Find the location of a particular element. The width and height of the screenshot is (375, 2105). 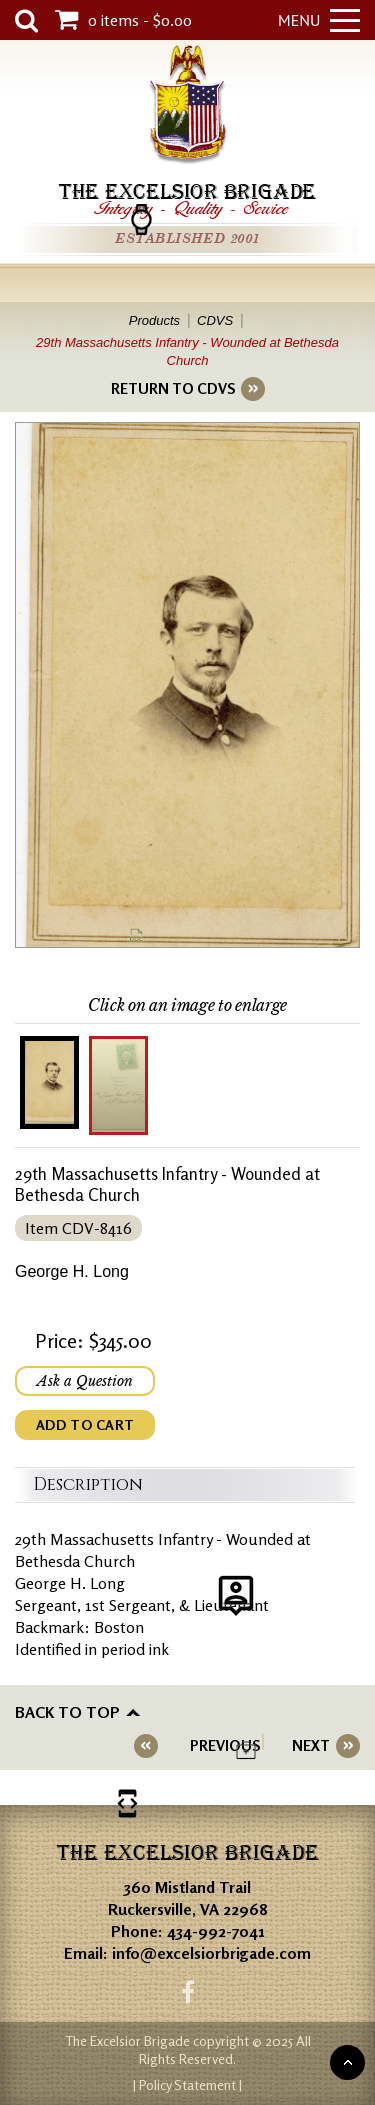

open a document file is located at coordinates (136, 935).